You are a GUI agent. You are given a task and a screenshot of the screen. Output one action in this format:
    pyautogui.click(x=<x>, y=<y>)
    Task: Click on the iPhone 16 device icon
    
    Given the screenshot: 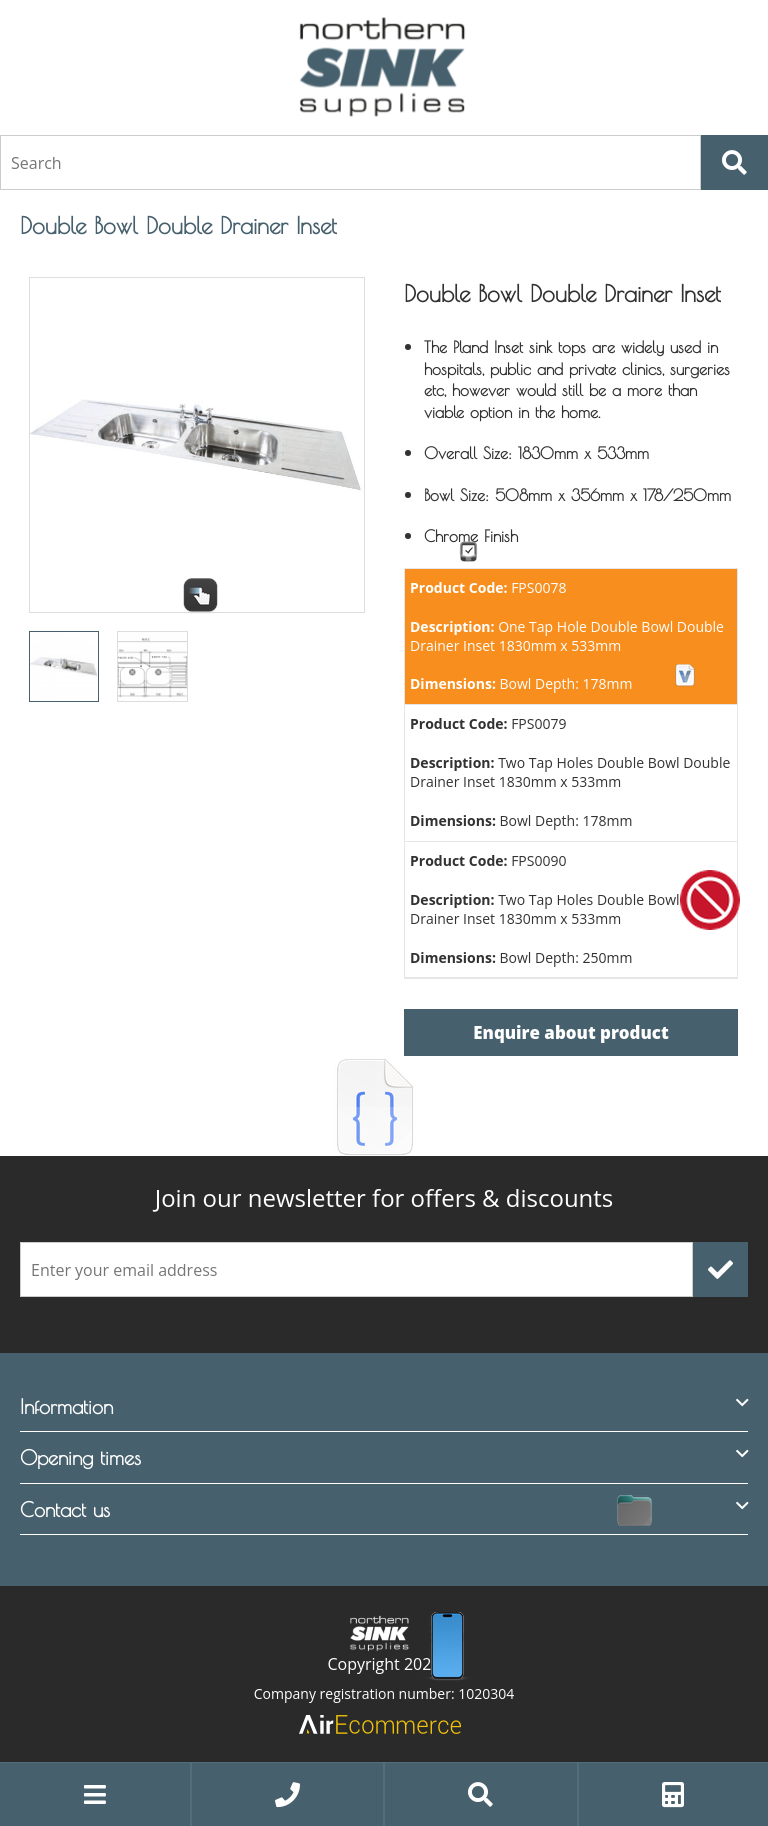 What is the action you would take?
    pyautogui.click(x=447, y=1646)
    